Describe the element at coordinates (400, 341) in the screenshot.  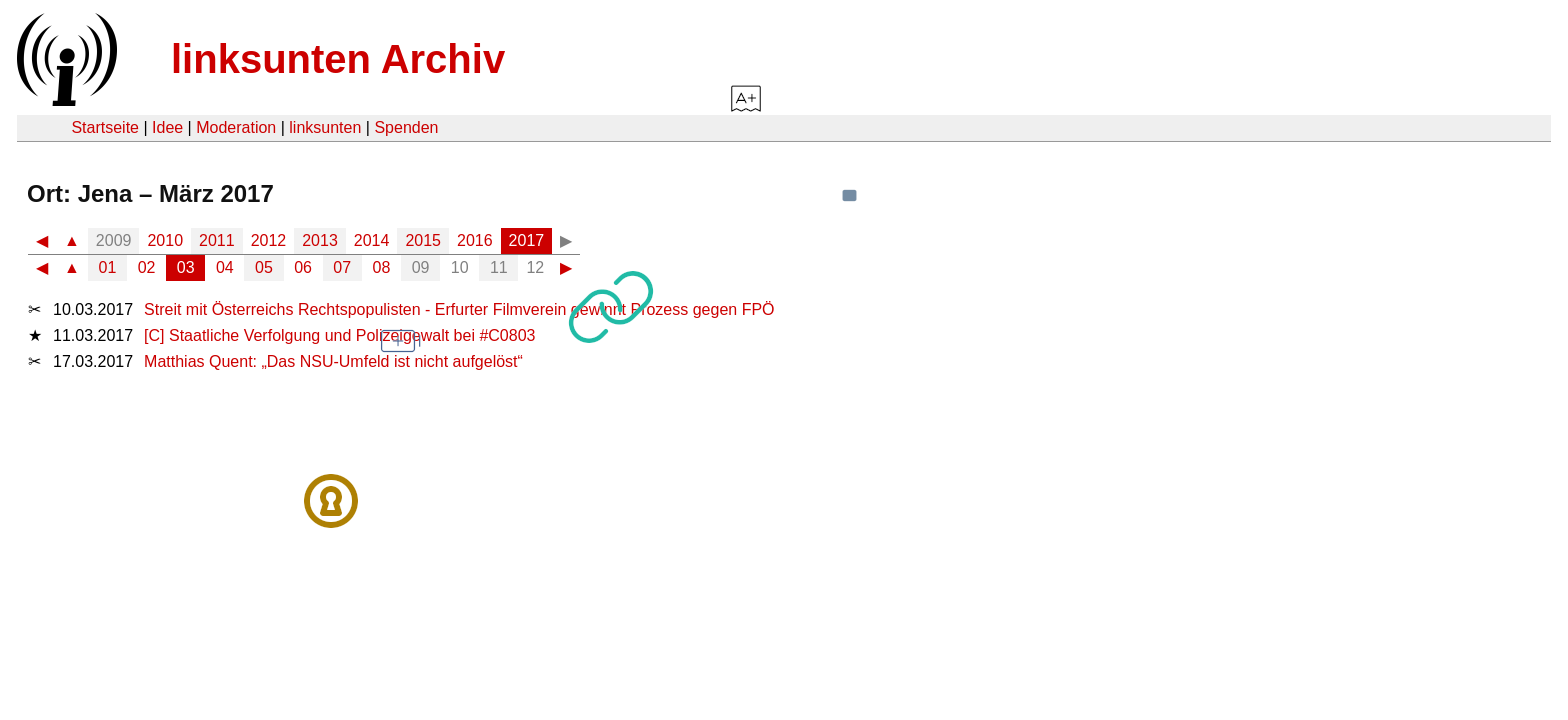
I see `add or extend battery life` at that location.